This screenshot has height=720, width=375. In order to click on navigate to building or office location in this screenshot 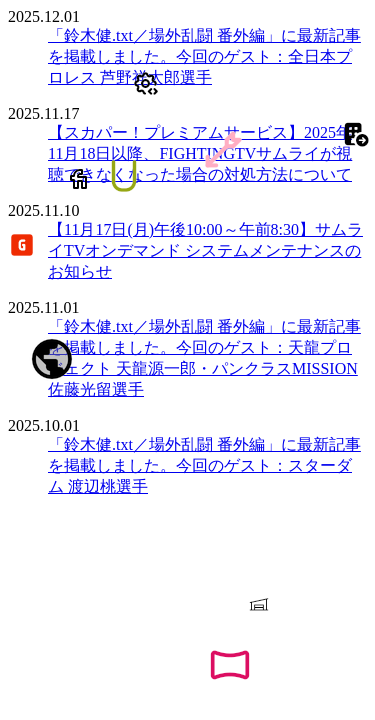, I will do `click(356, 134)`.